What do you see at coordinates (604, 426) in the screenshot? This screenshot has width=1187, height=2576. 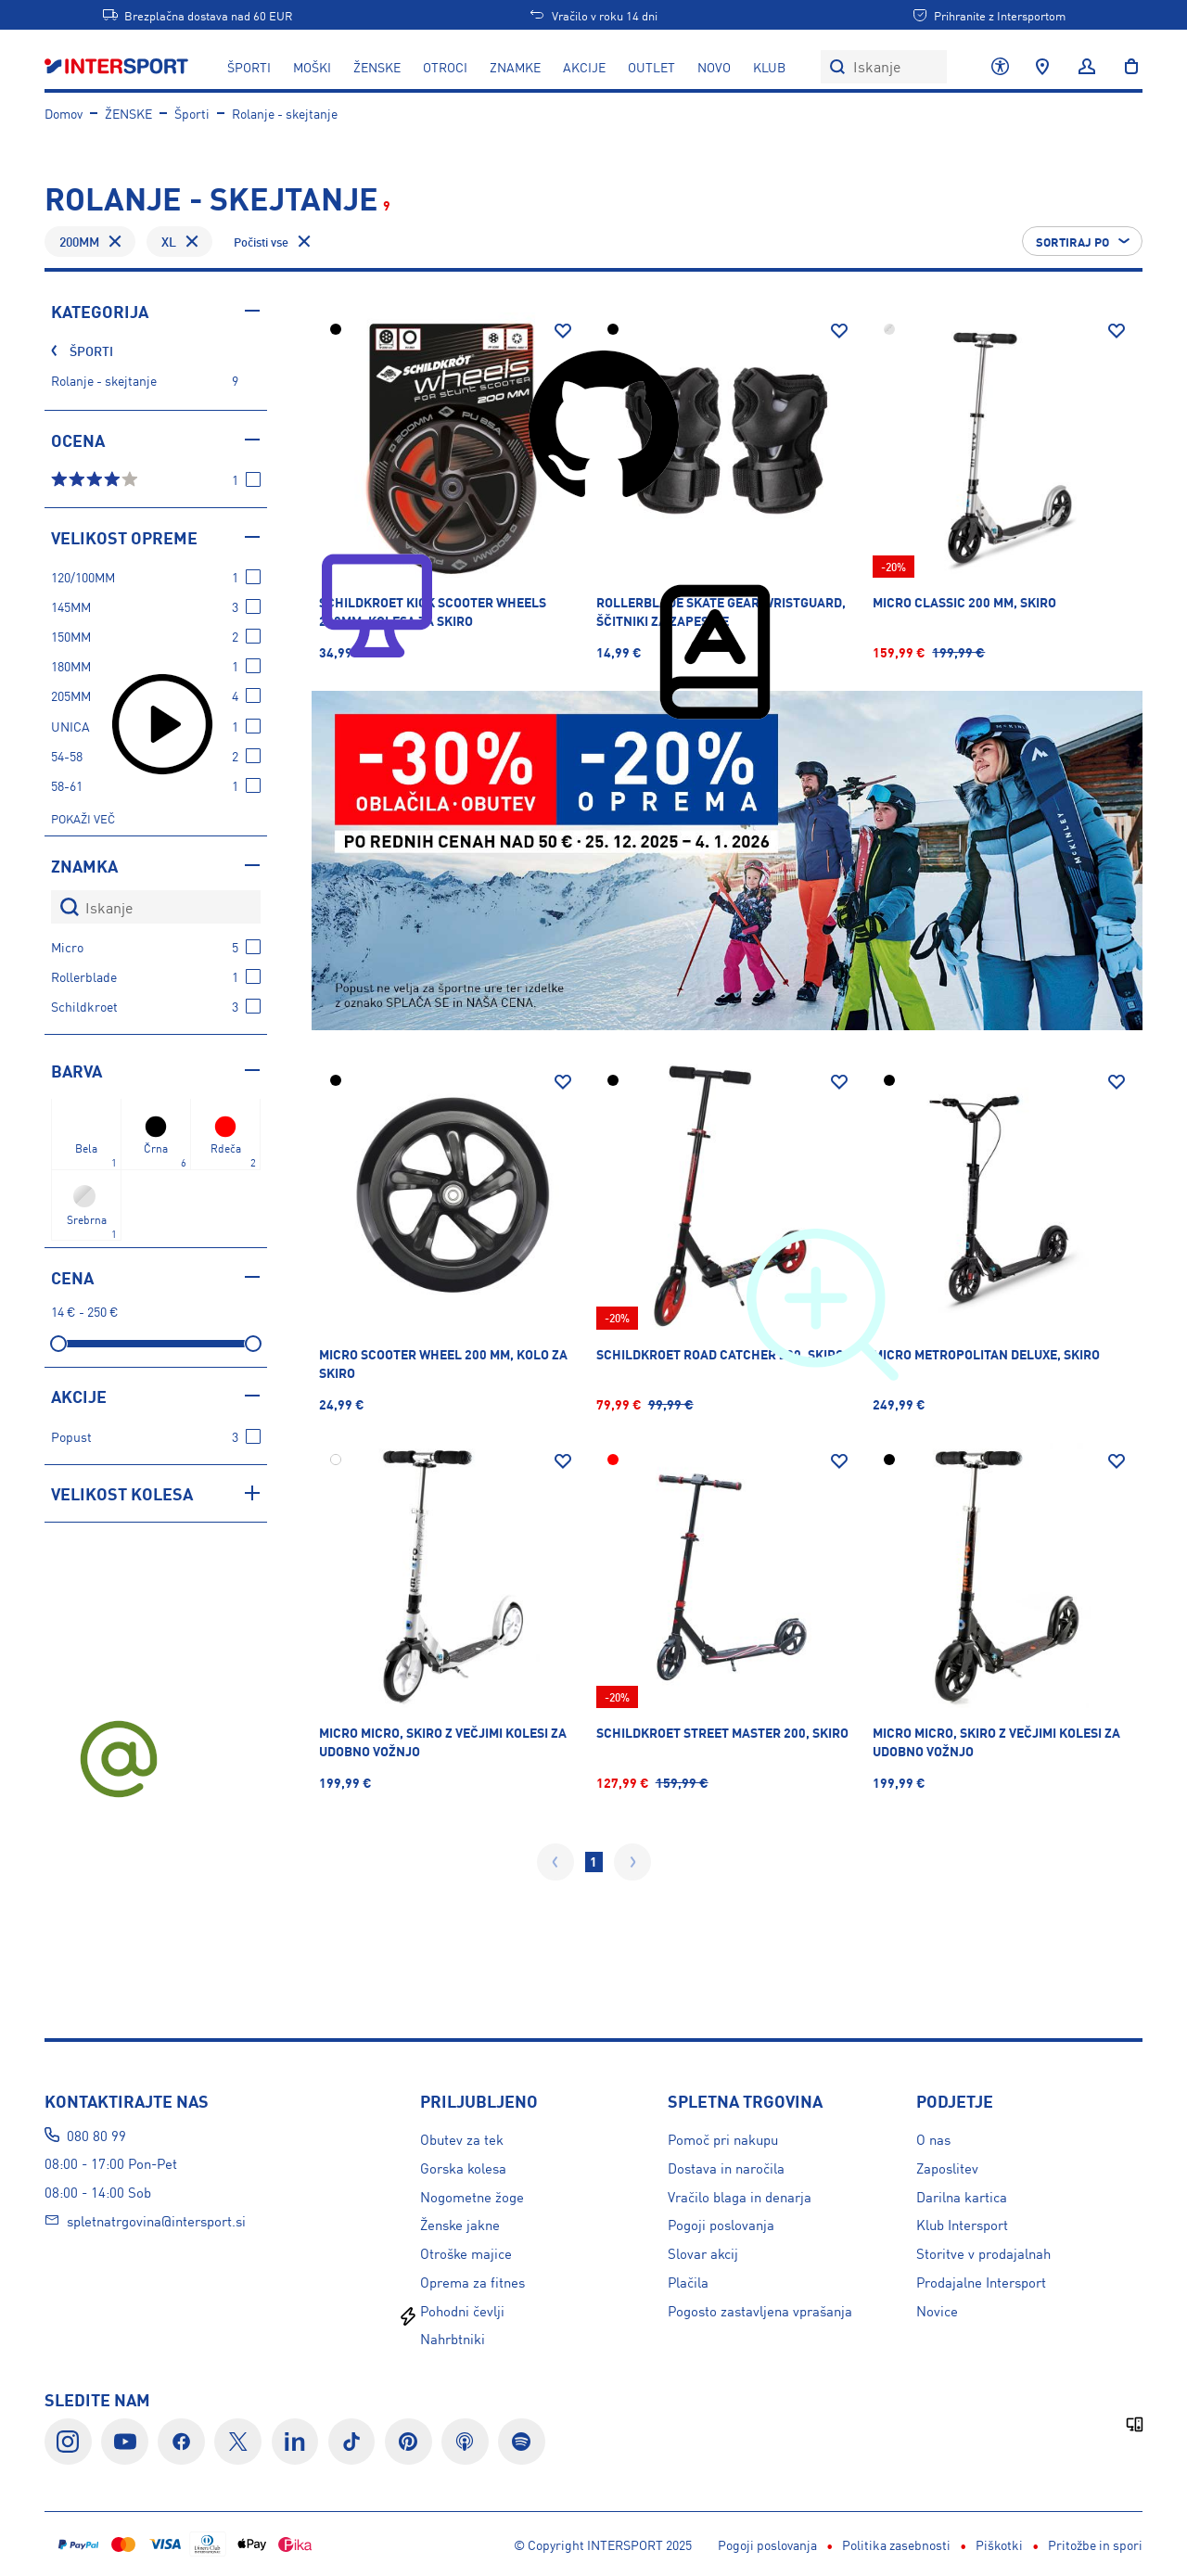 I see `view project on github` at bounding box center [604, 426].